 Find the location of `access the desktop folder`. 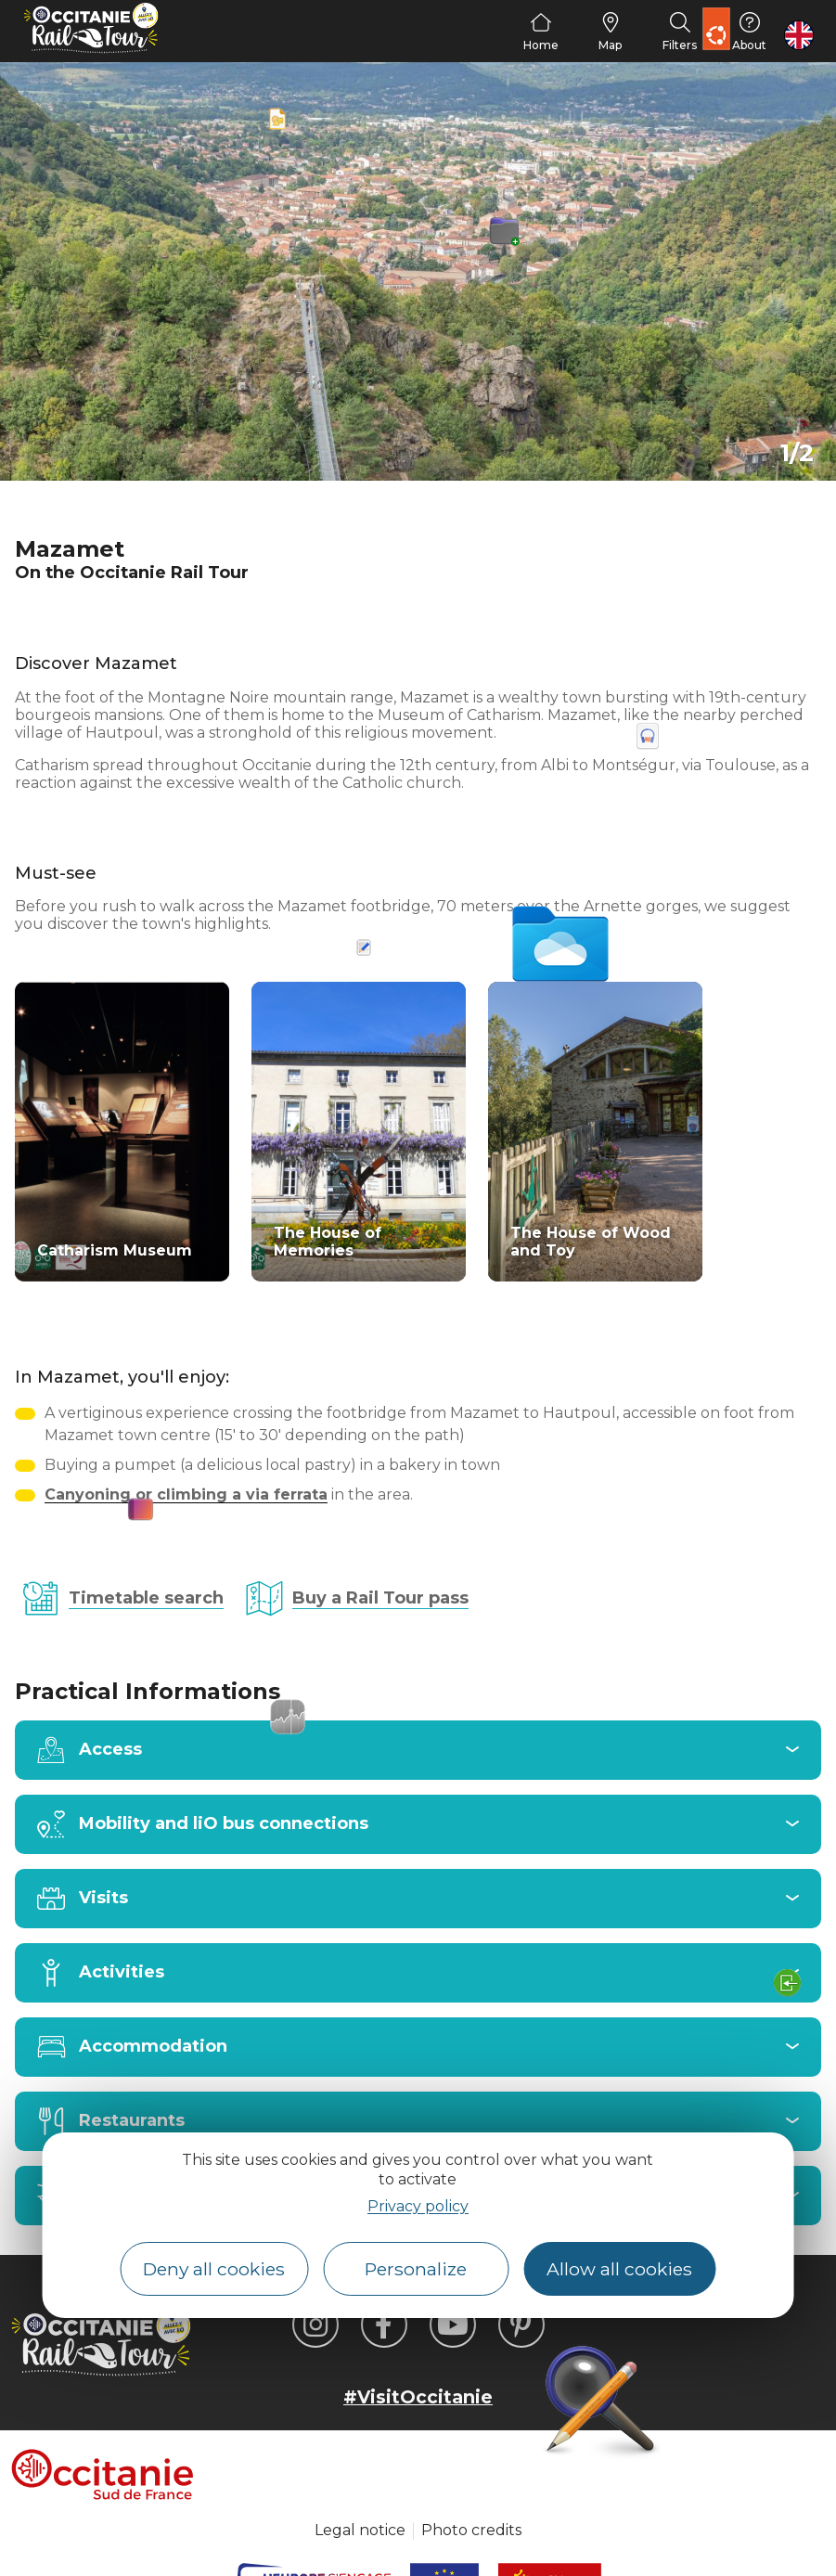

access the desktop folder is located at coordinates (140, 1508).